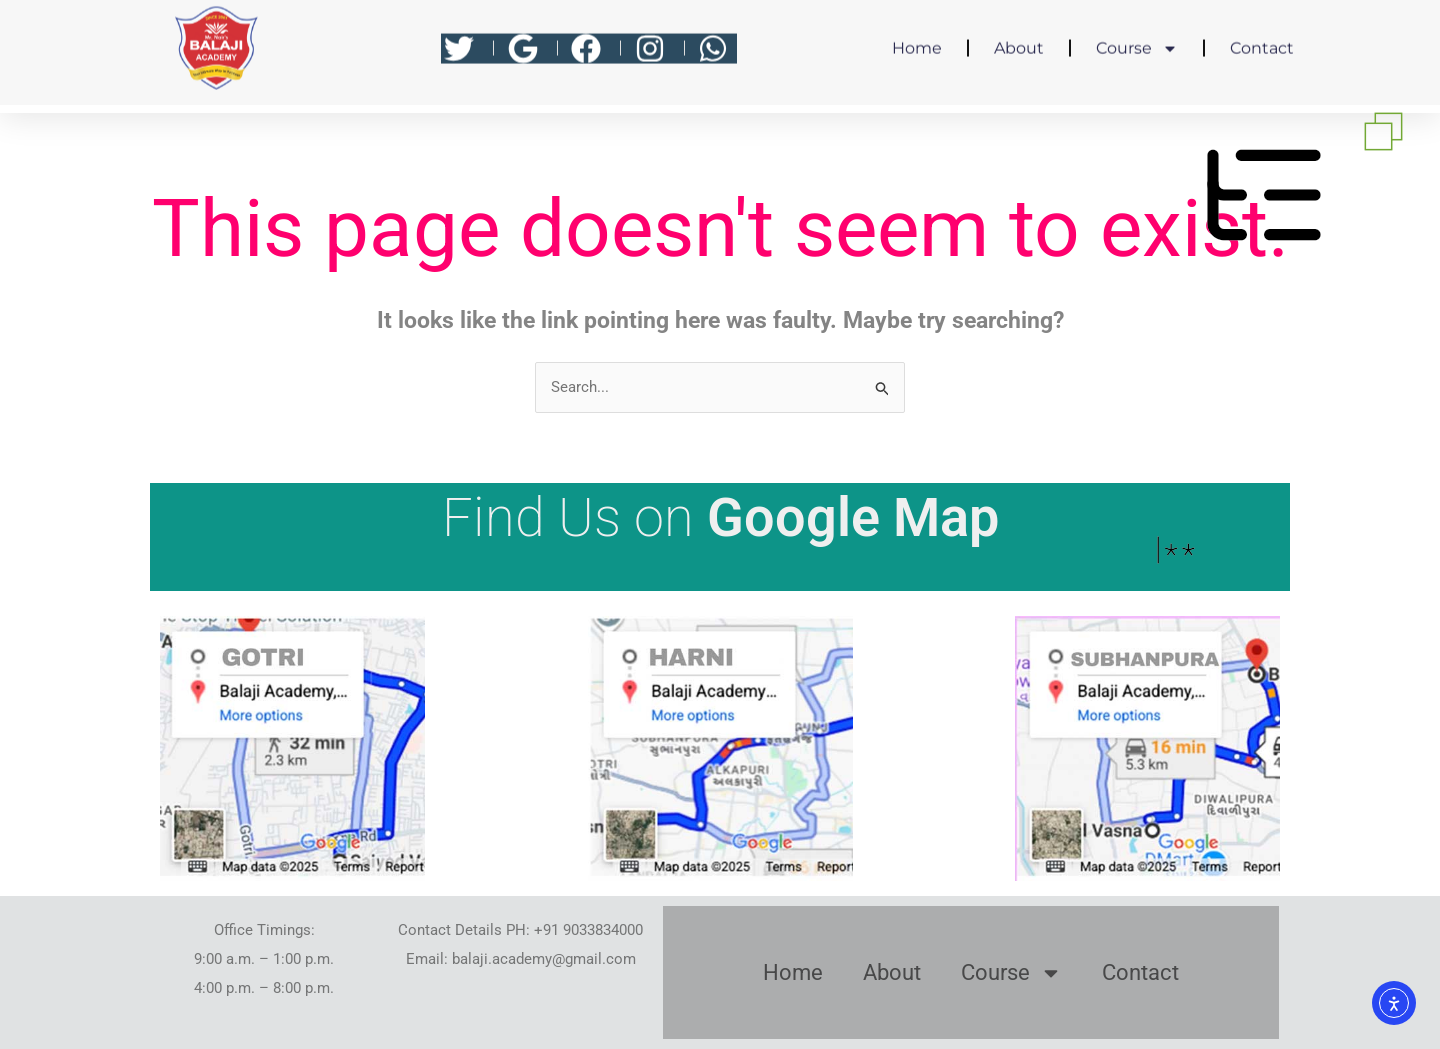 The image size is (1440, 1049). Describe the element at coordinates (1383, 131) in the screenshot. I see `copy to clipboard` at that location.